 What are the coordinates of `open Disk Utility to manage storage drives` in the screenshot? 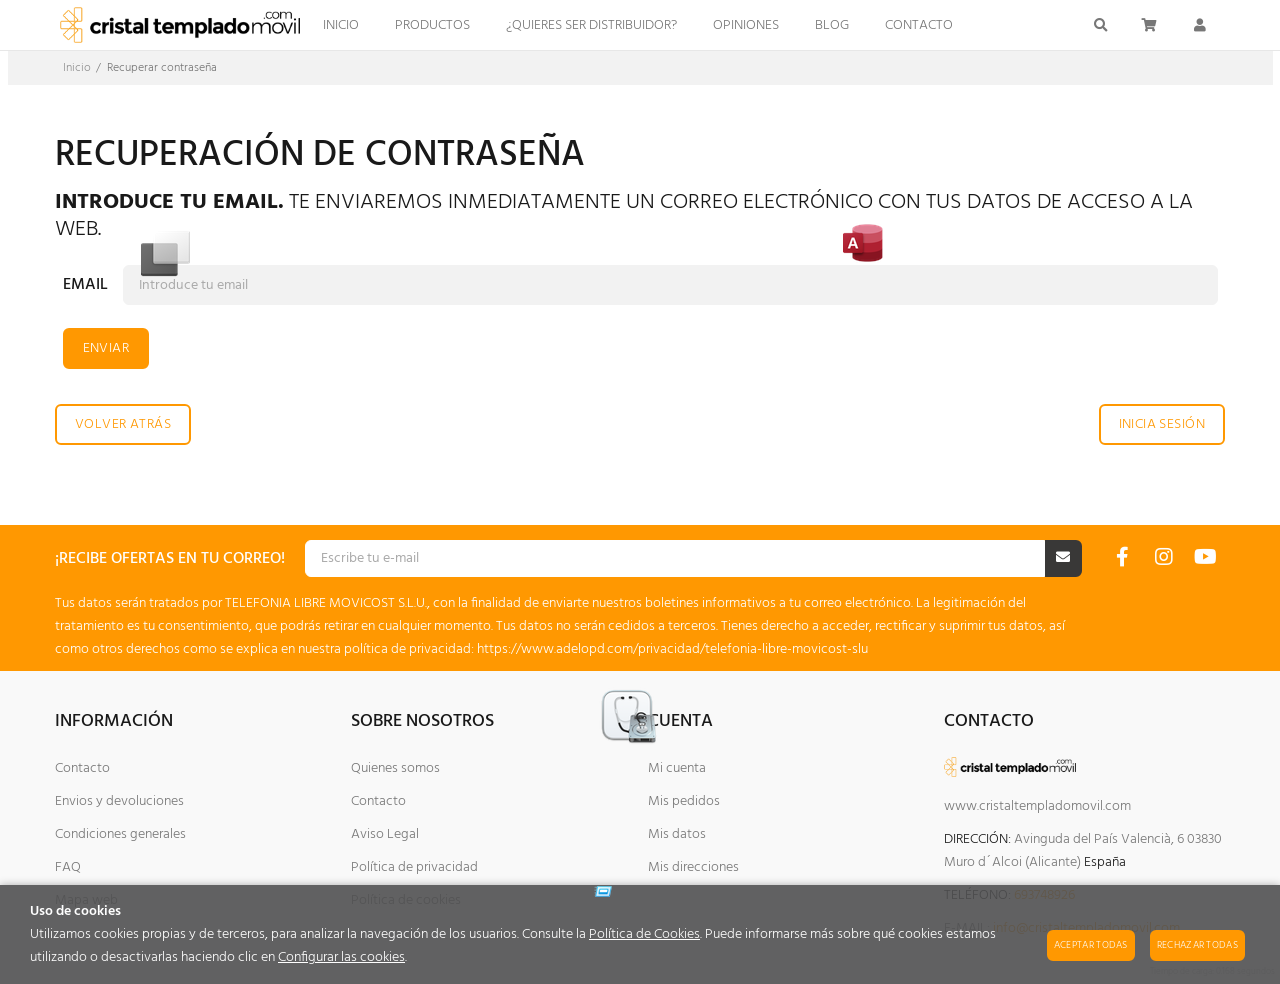 It's located at (627, 715).